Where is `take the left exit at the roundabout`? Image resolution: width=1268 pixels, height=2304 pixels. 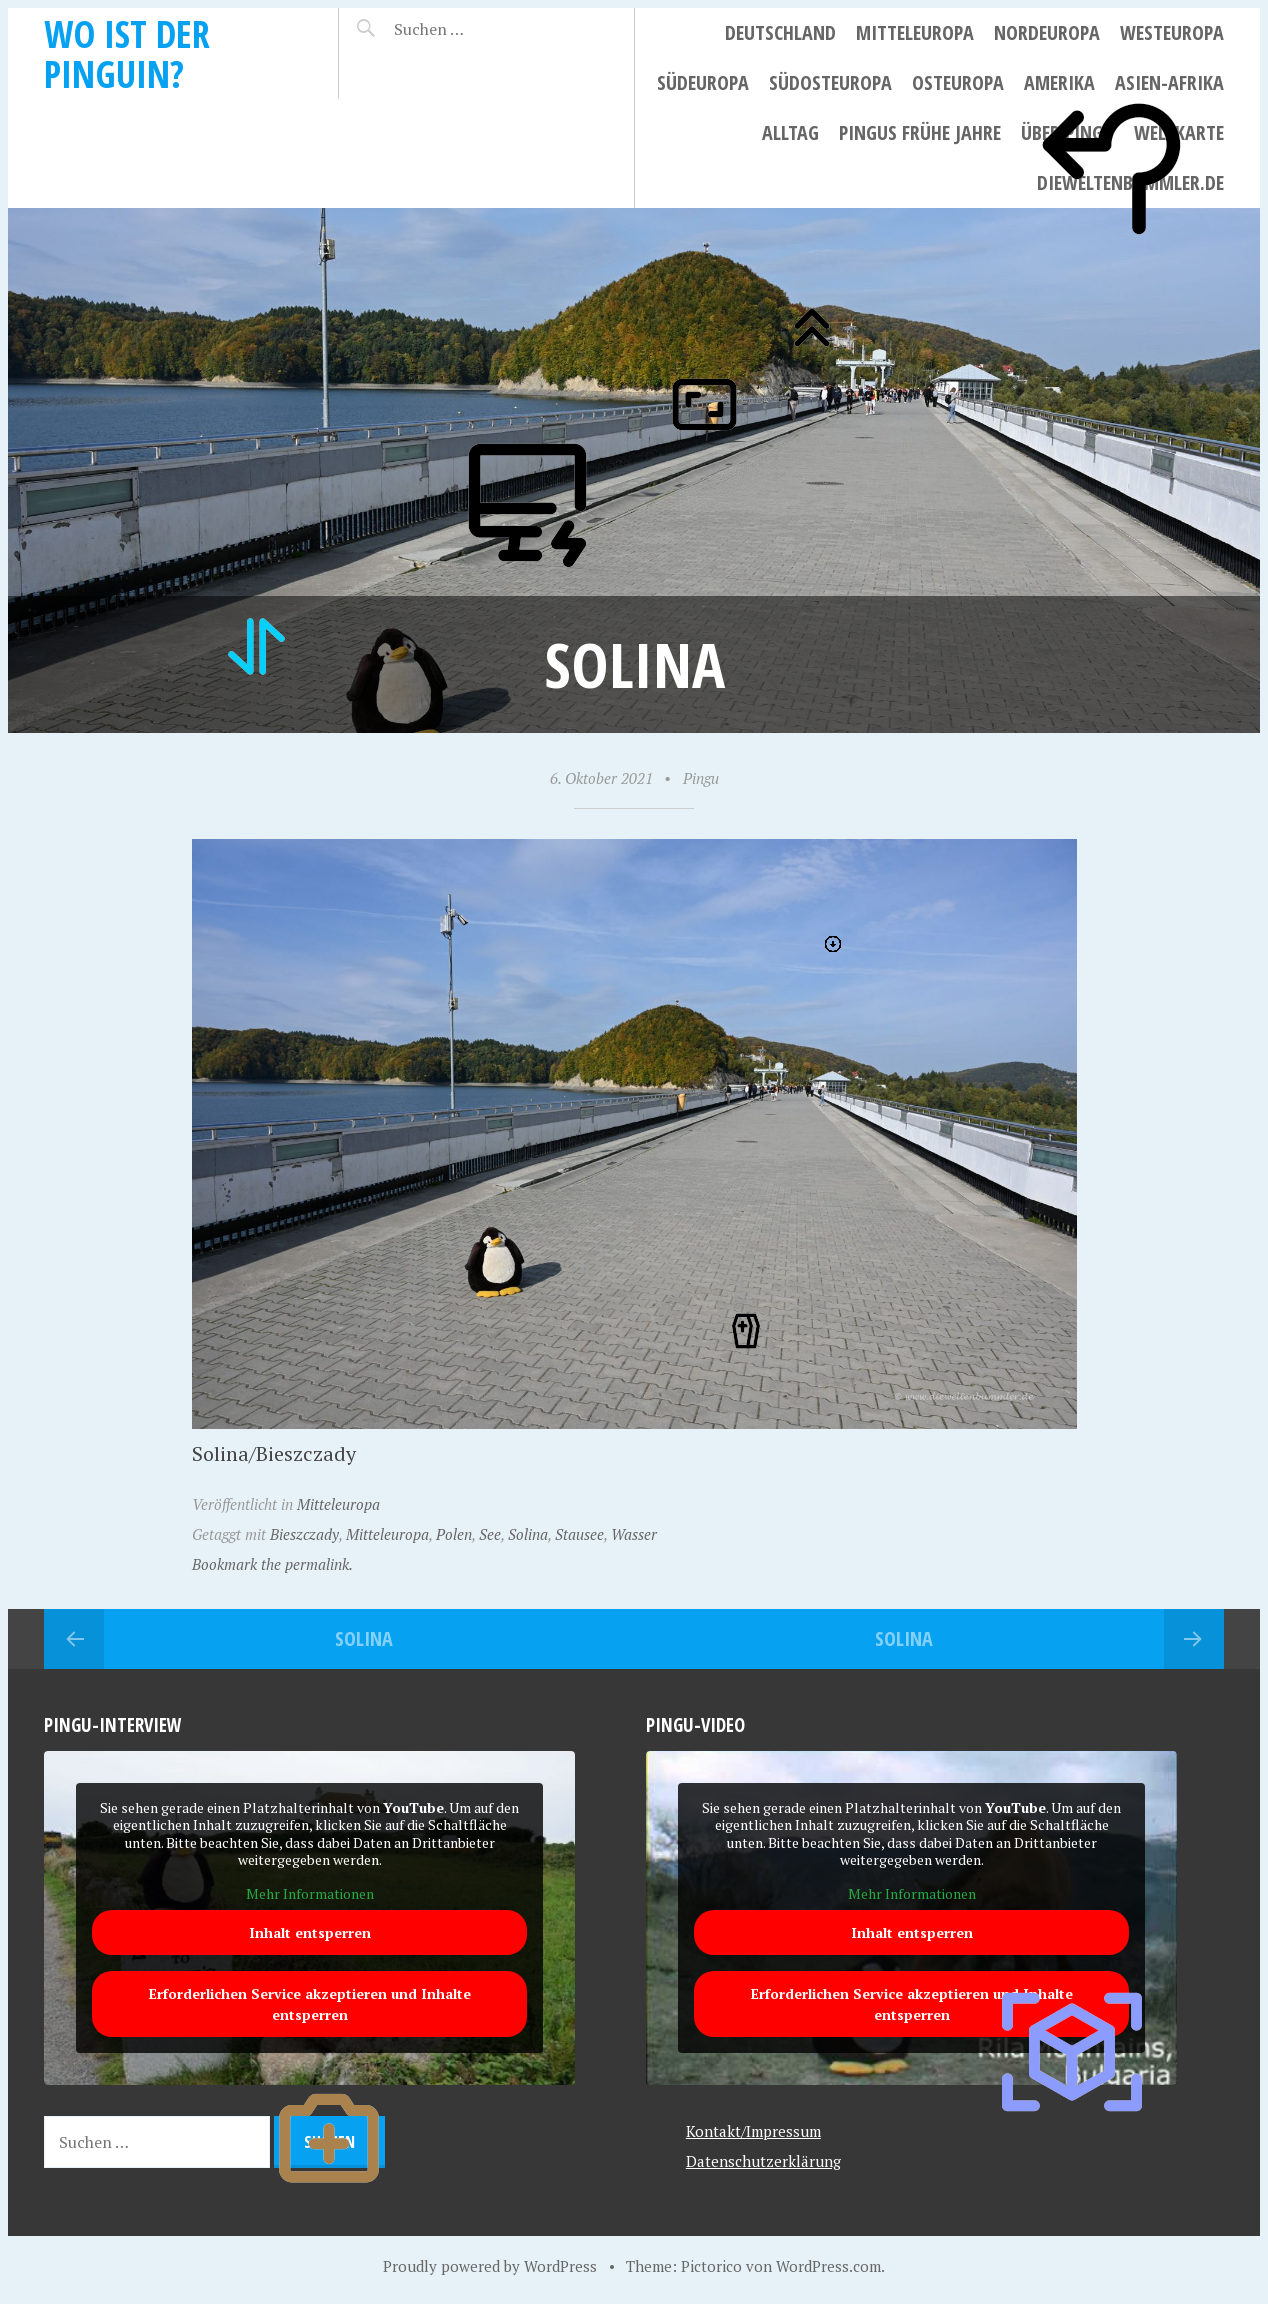 take the left exit at the roundabout is located at coordinates (1111, 165).